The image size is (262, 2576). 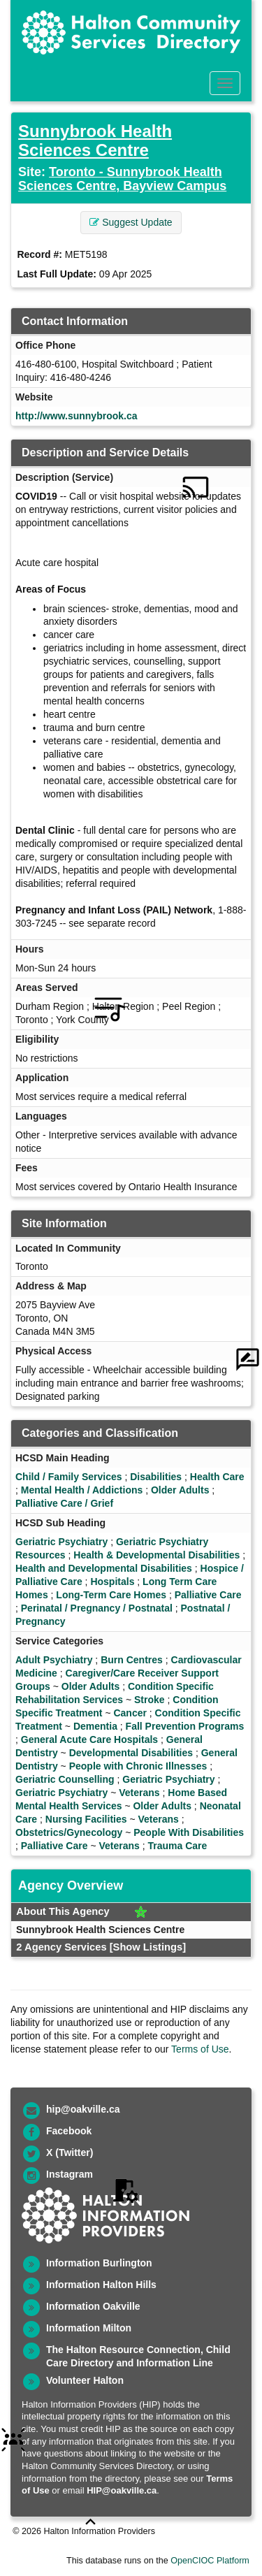 I want to click on cast screen to an external display, so click(x=196, y=487).